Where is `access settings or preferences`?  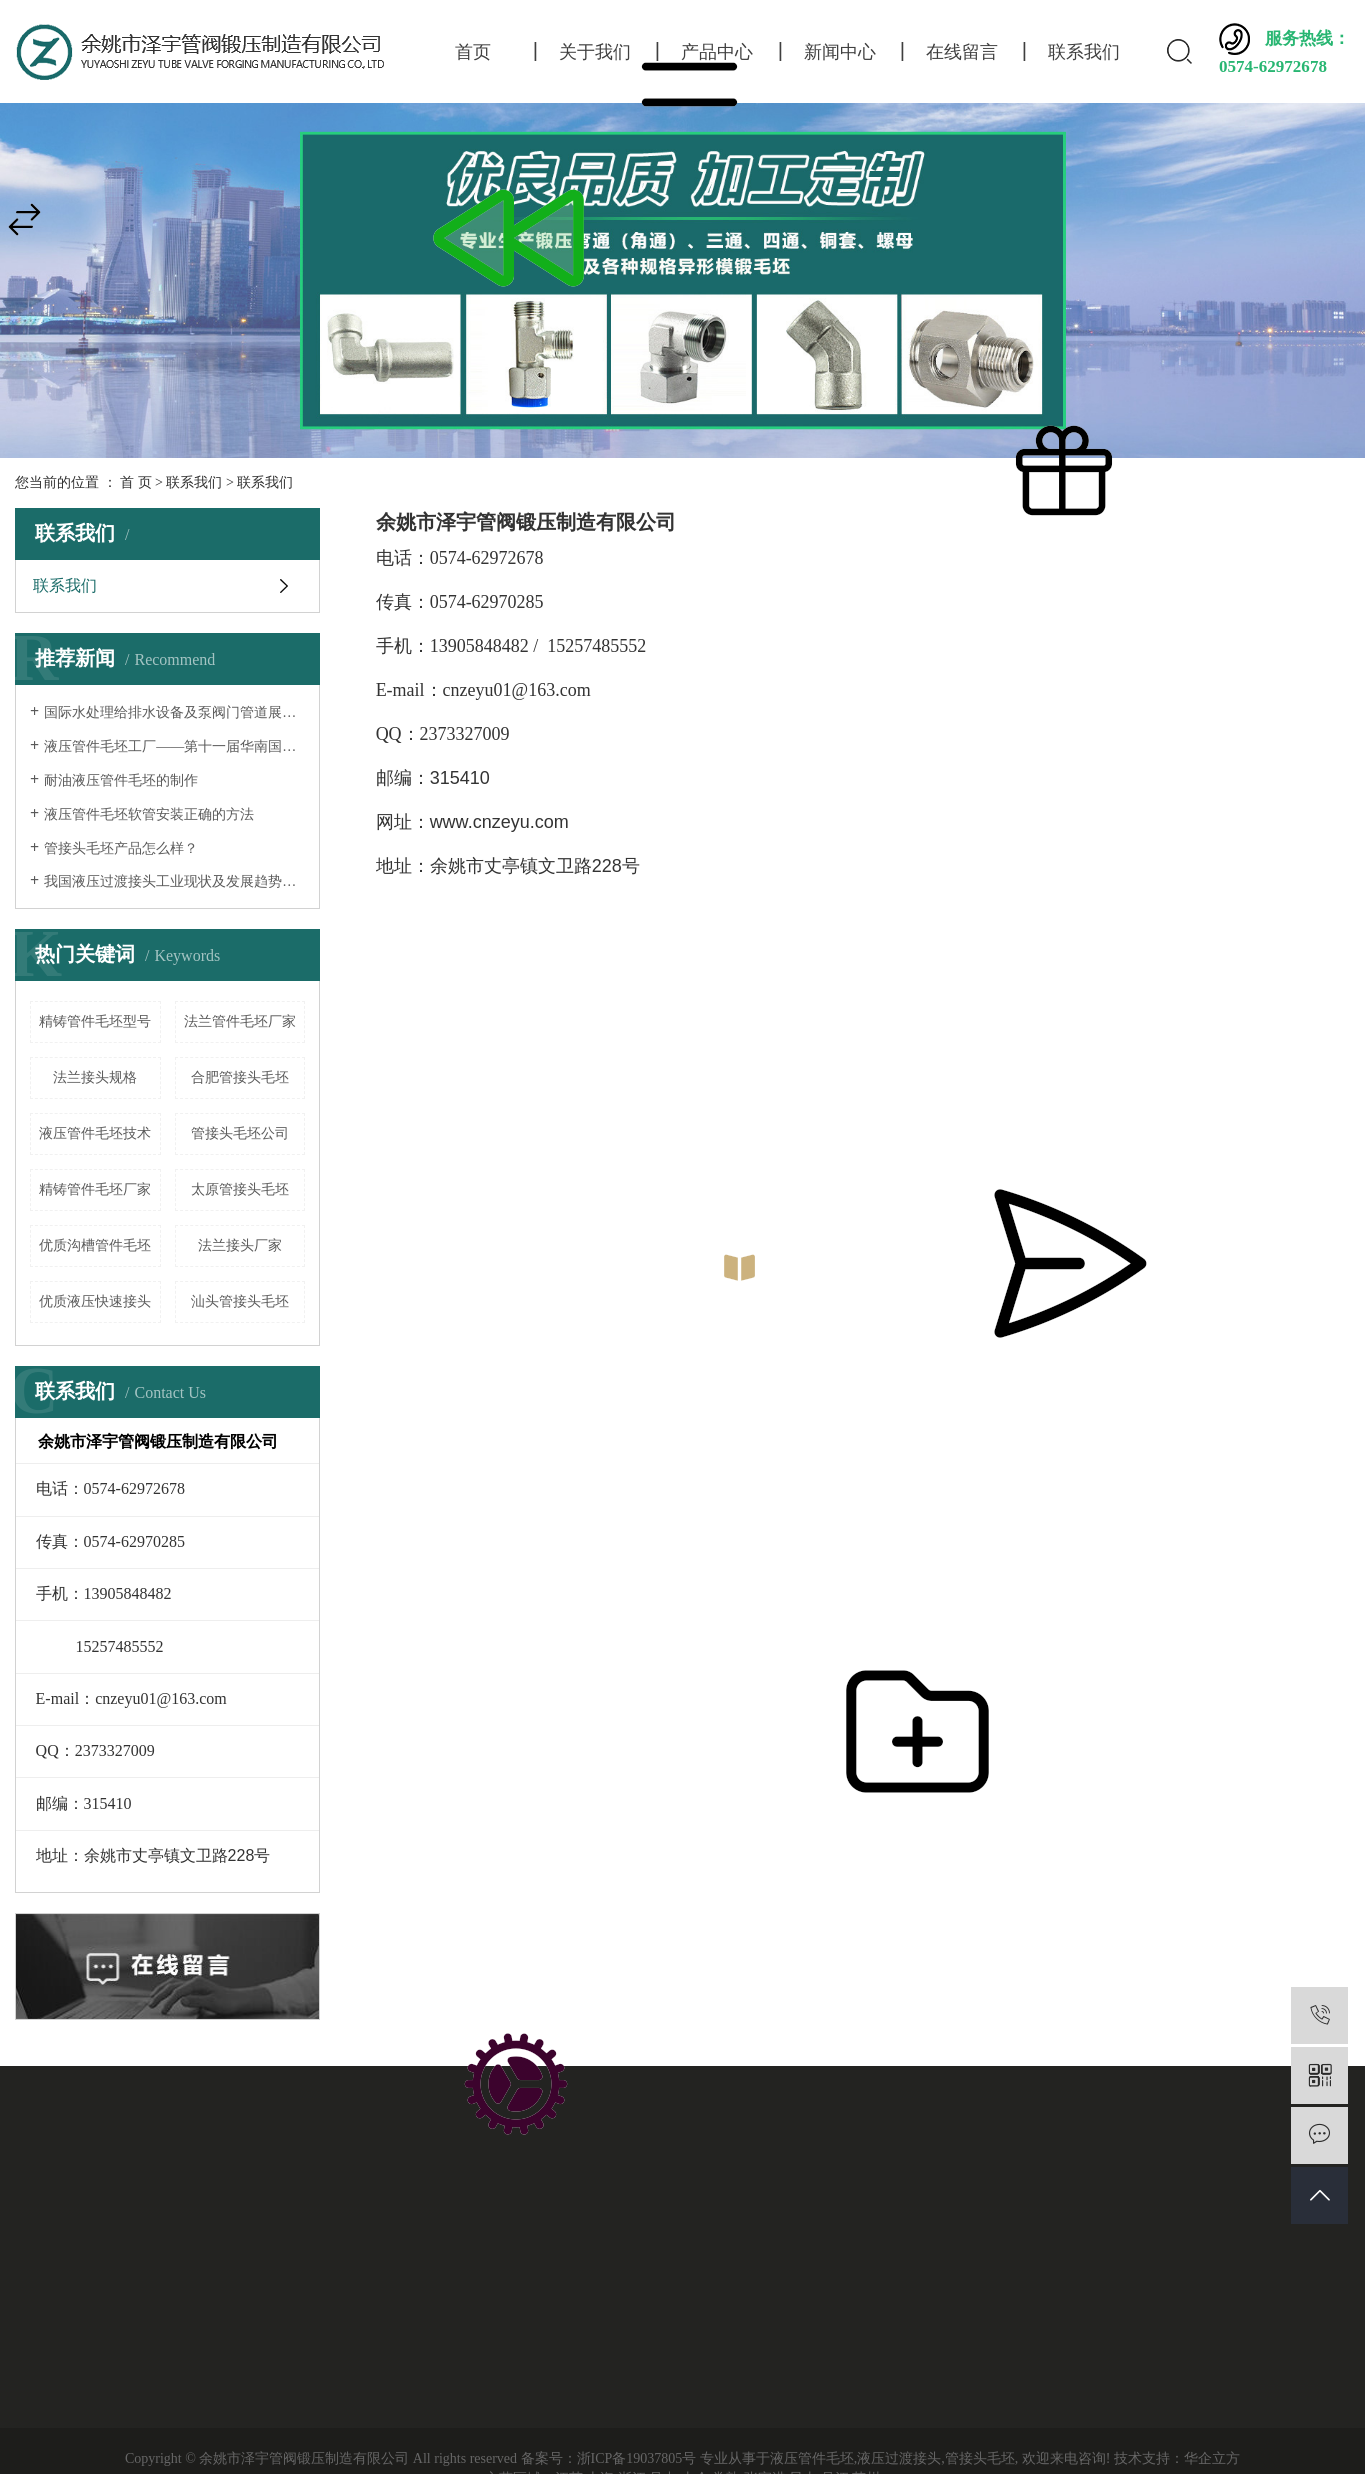 access settings or preferences is located at coordinates (516, 2084).